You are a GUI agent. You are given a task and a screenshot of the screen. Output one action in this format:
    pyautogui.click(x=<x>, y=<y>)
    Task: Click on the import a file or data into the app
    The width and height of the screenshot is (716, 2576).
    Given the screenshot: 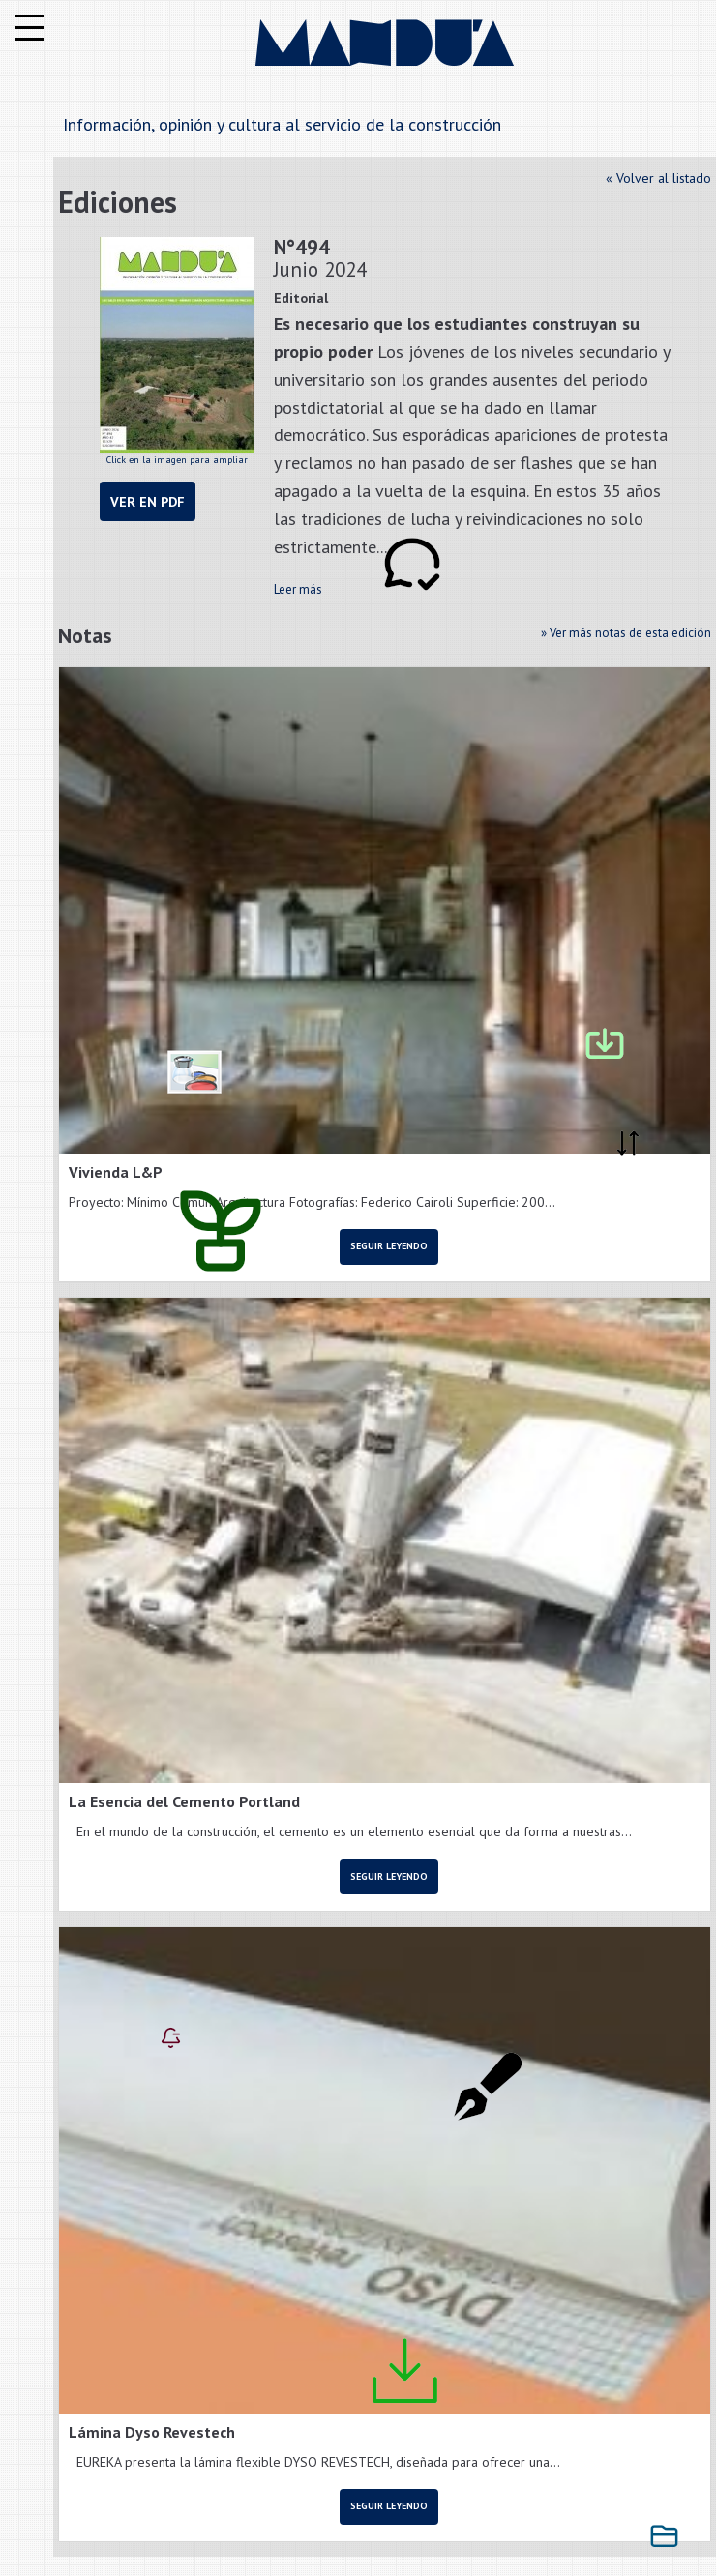 What is the action you would take?
    pyautogui.click(x=605, y=1045)
    